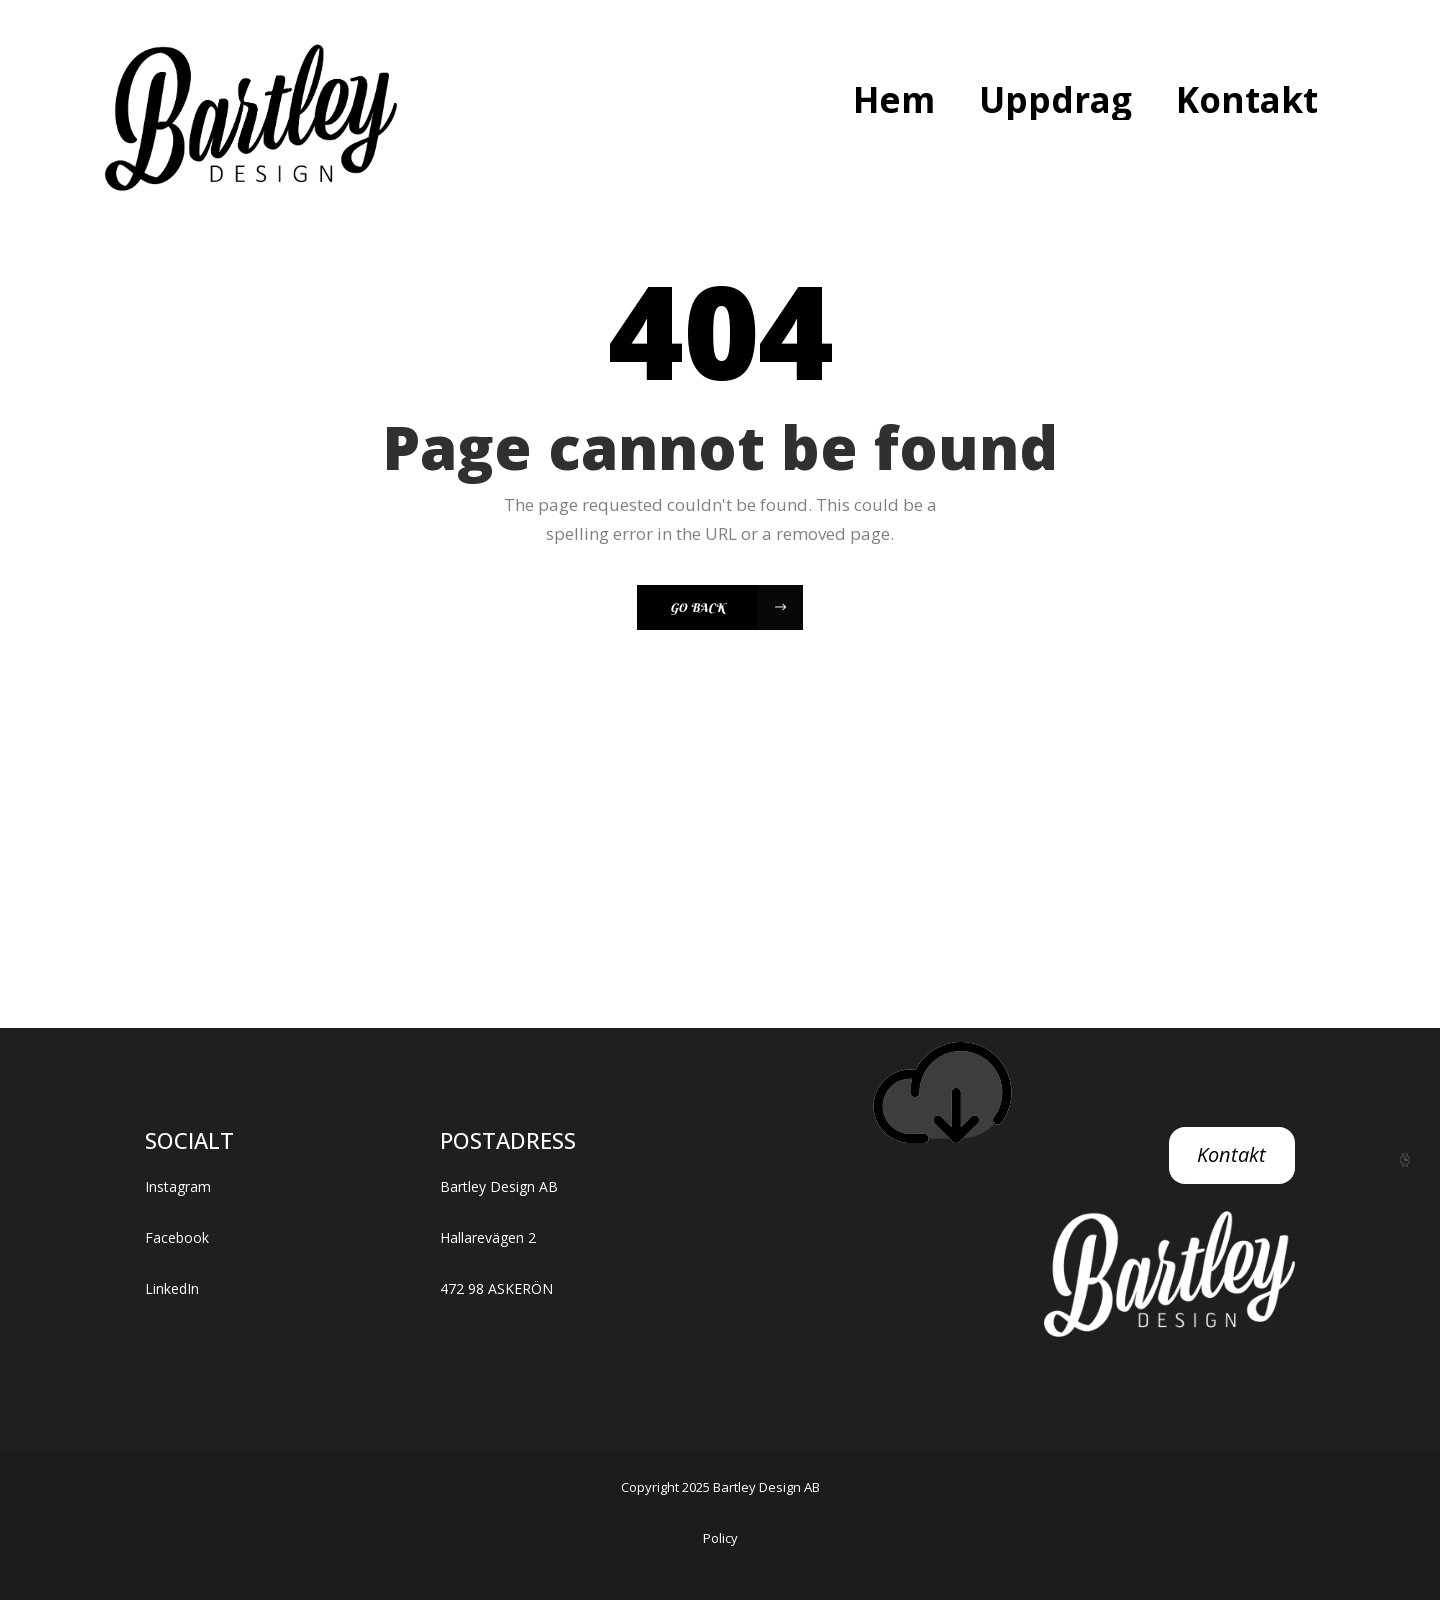 This screenshot has height=1600, width=1440. I want to click on download file from cloud storage, so click(942, 1092).